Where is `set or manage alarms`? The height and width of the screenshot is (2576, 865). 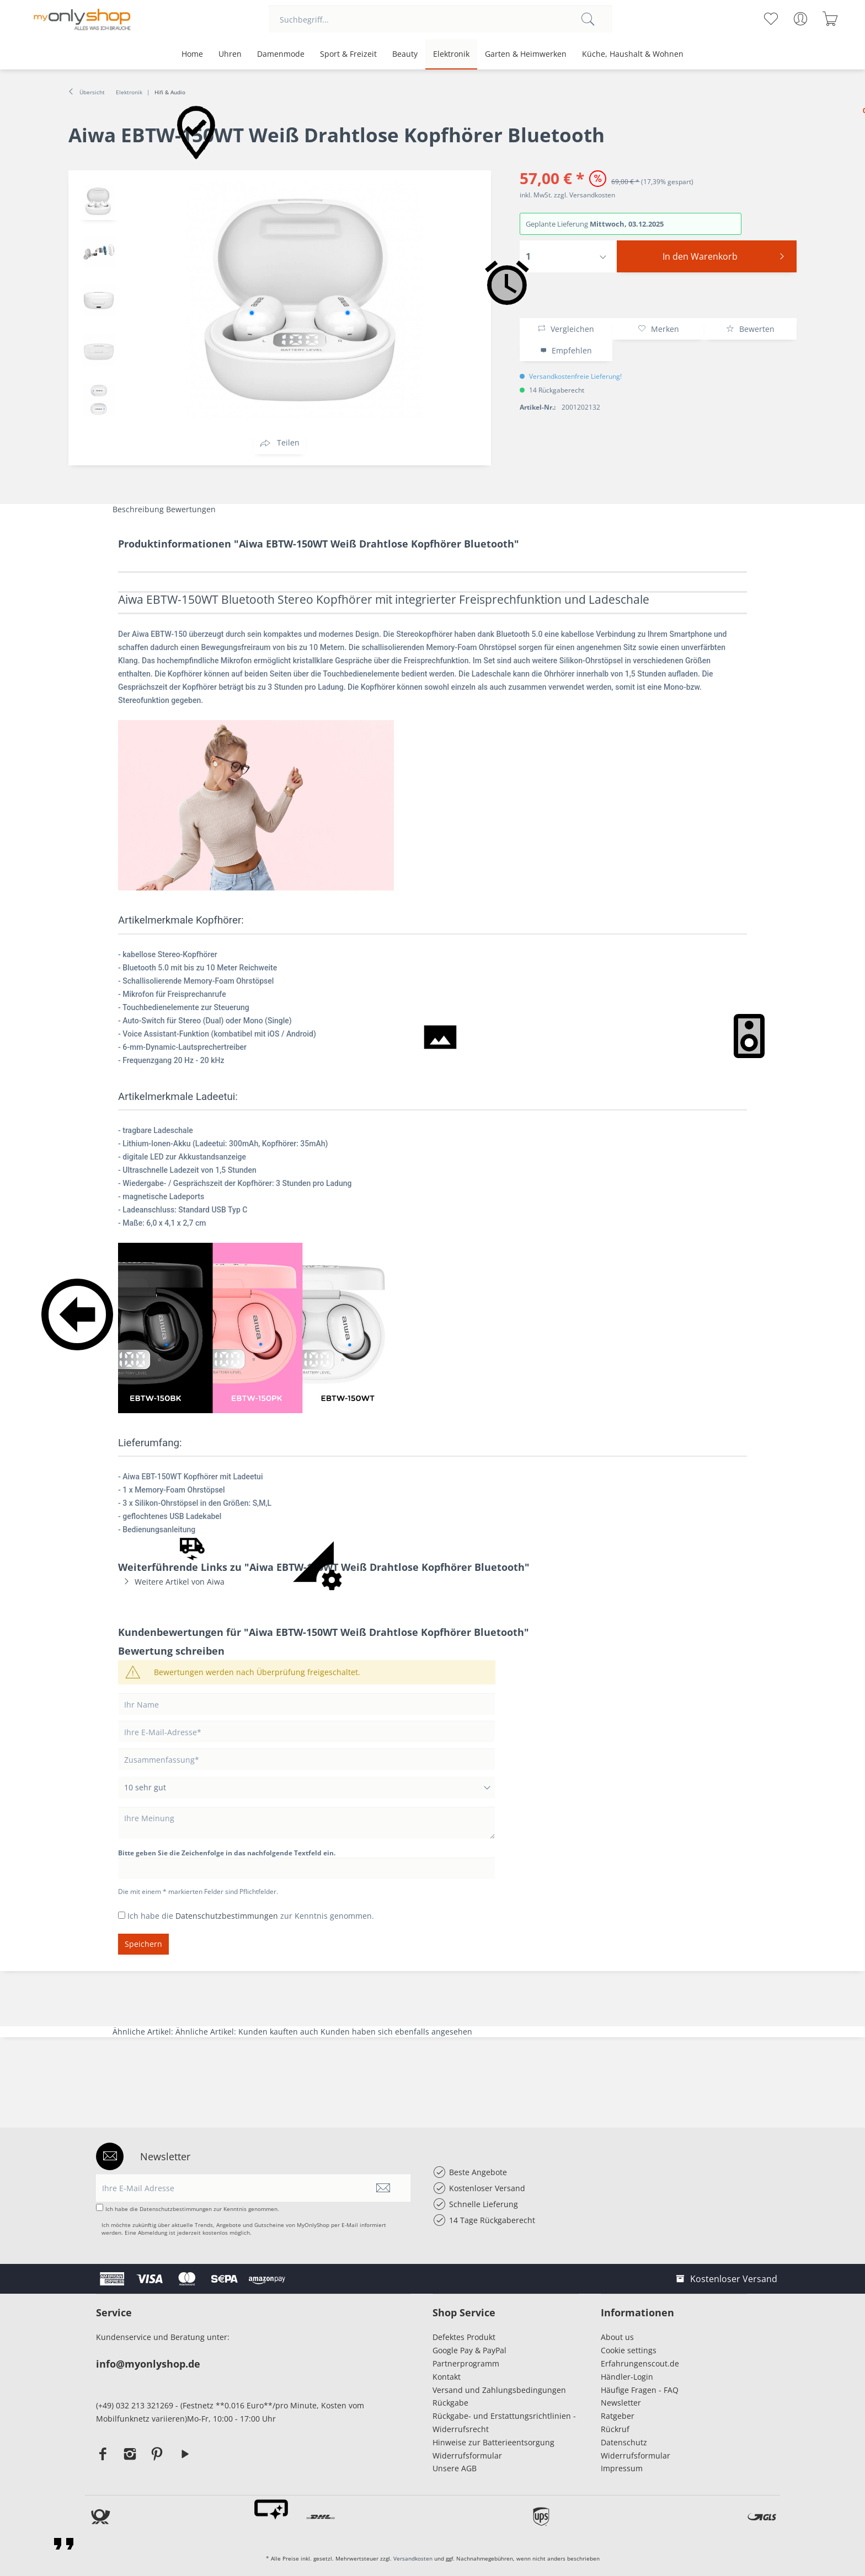
set or manage alarms is located at coordinates (507, 283).